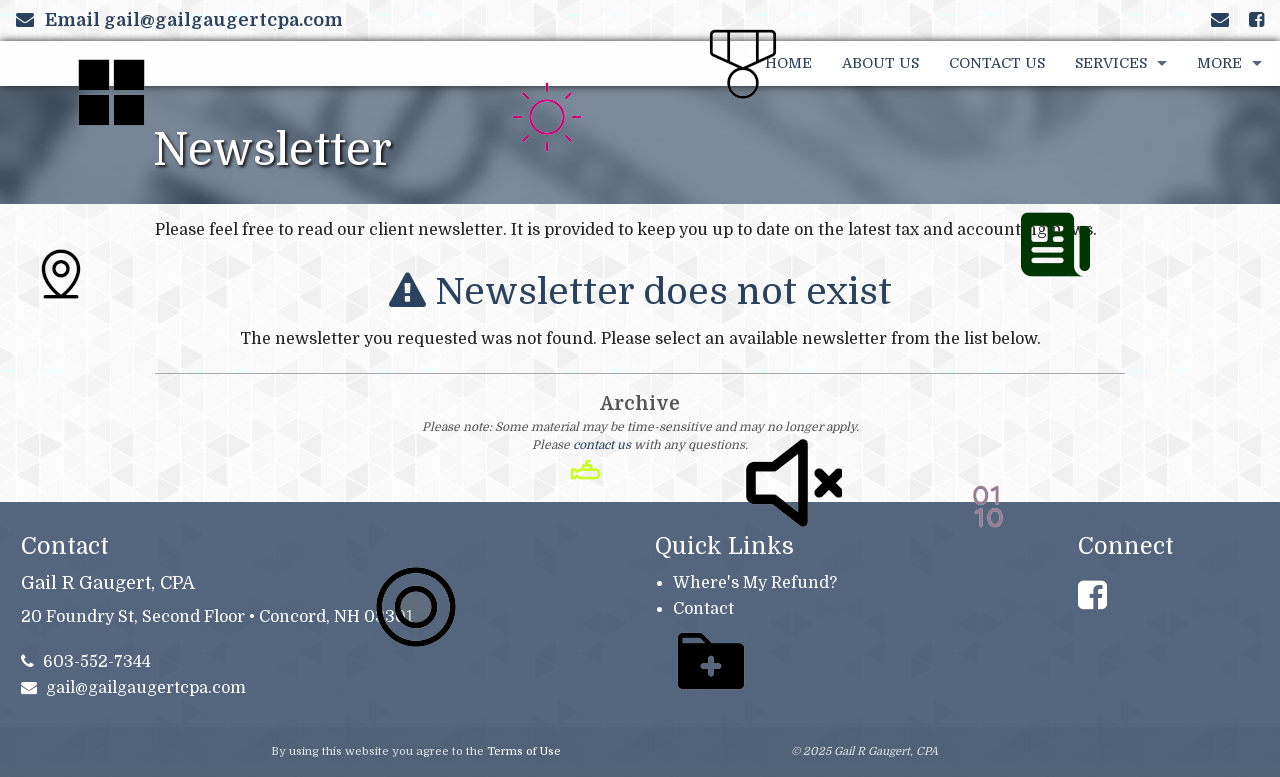 Image resolution: width=1280 pixels, height=777 pixels. Describe the element at coordinates (987, 506) in the screenshot. I see `view or edit binary data` at that location.